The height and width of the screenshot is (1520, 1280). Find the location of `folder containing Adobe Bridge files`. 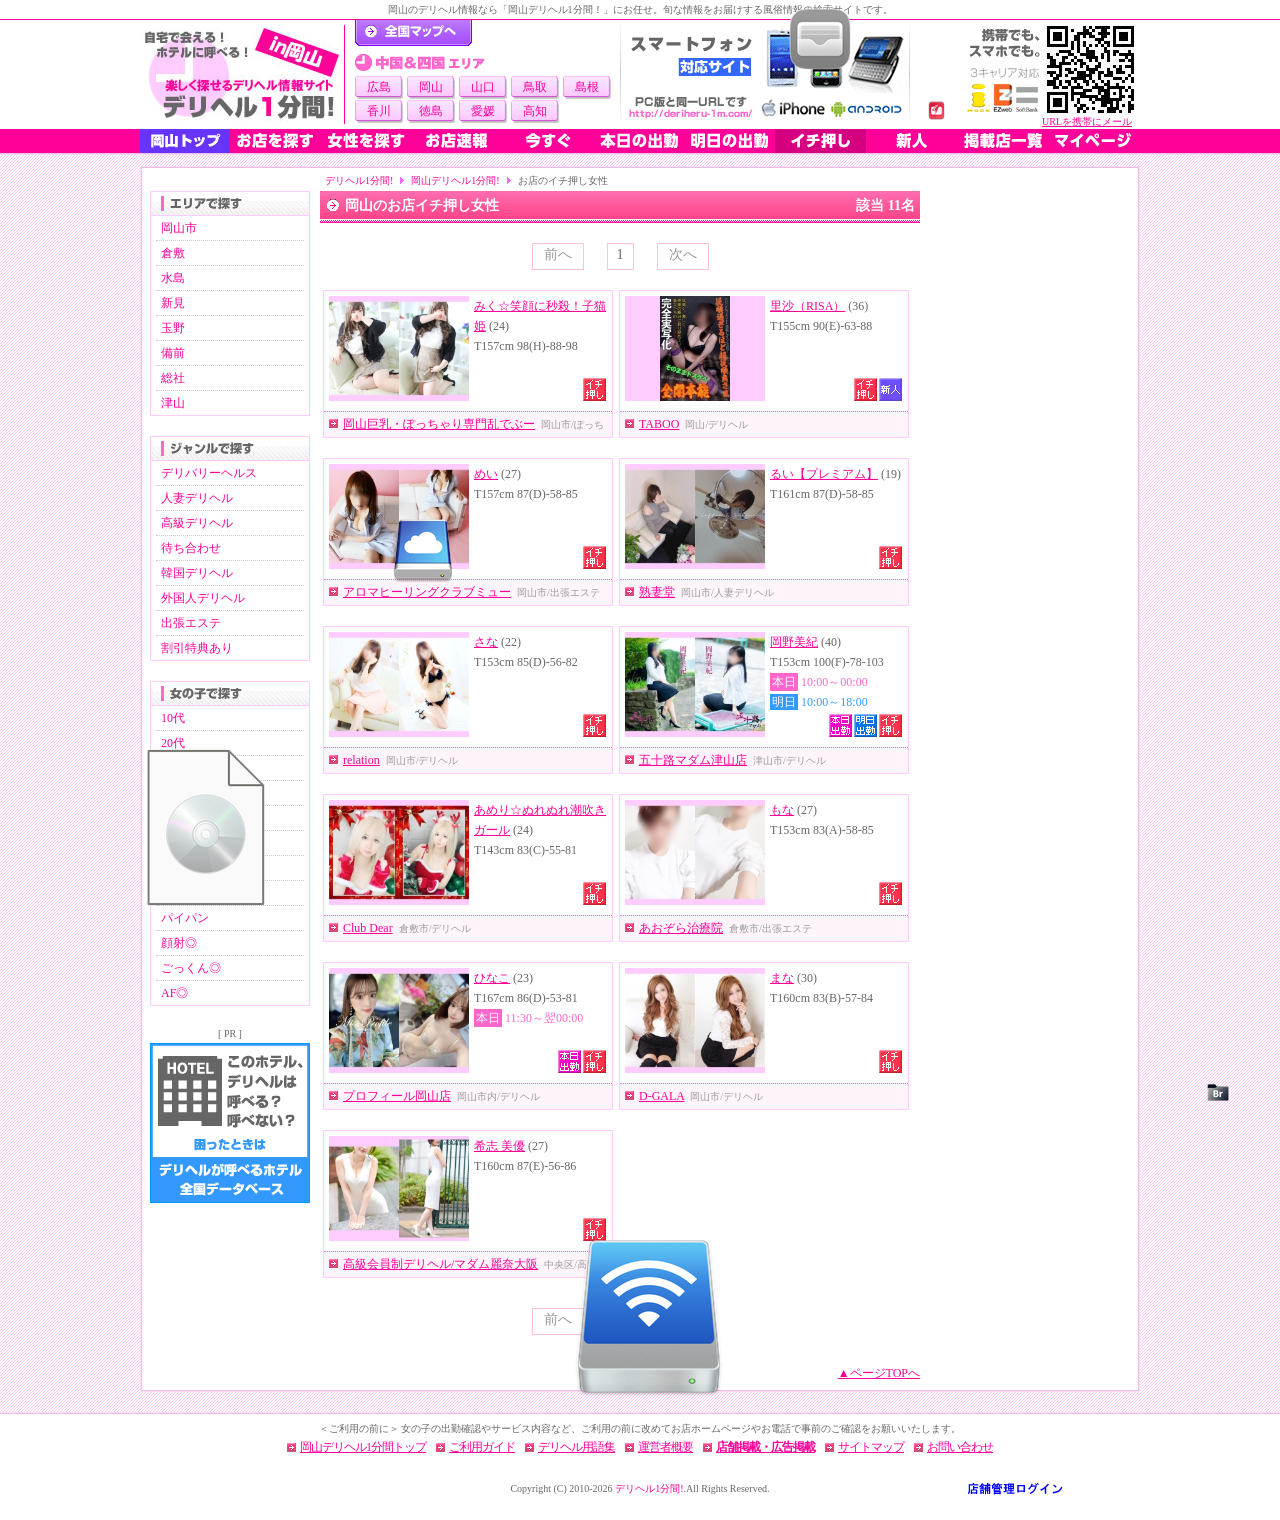

folder containing Adobe Bridge files is located at coordinates (1218, 1093).